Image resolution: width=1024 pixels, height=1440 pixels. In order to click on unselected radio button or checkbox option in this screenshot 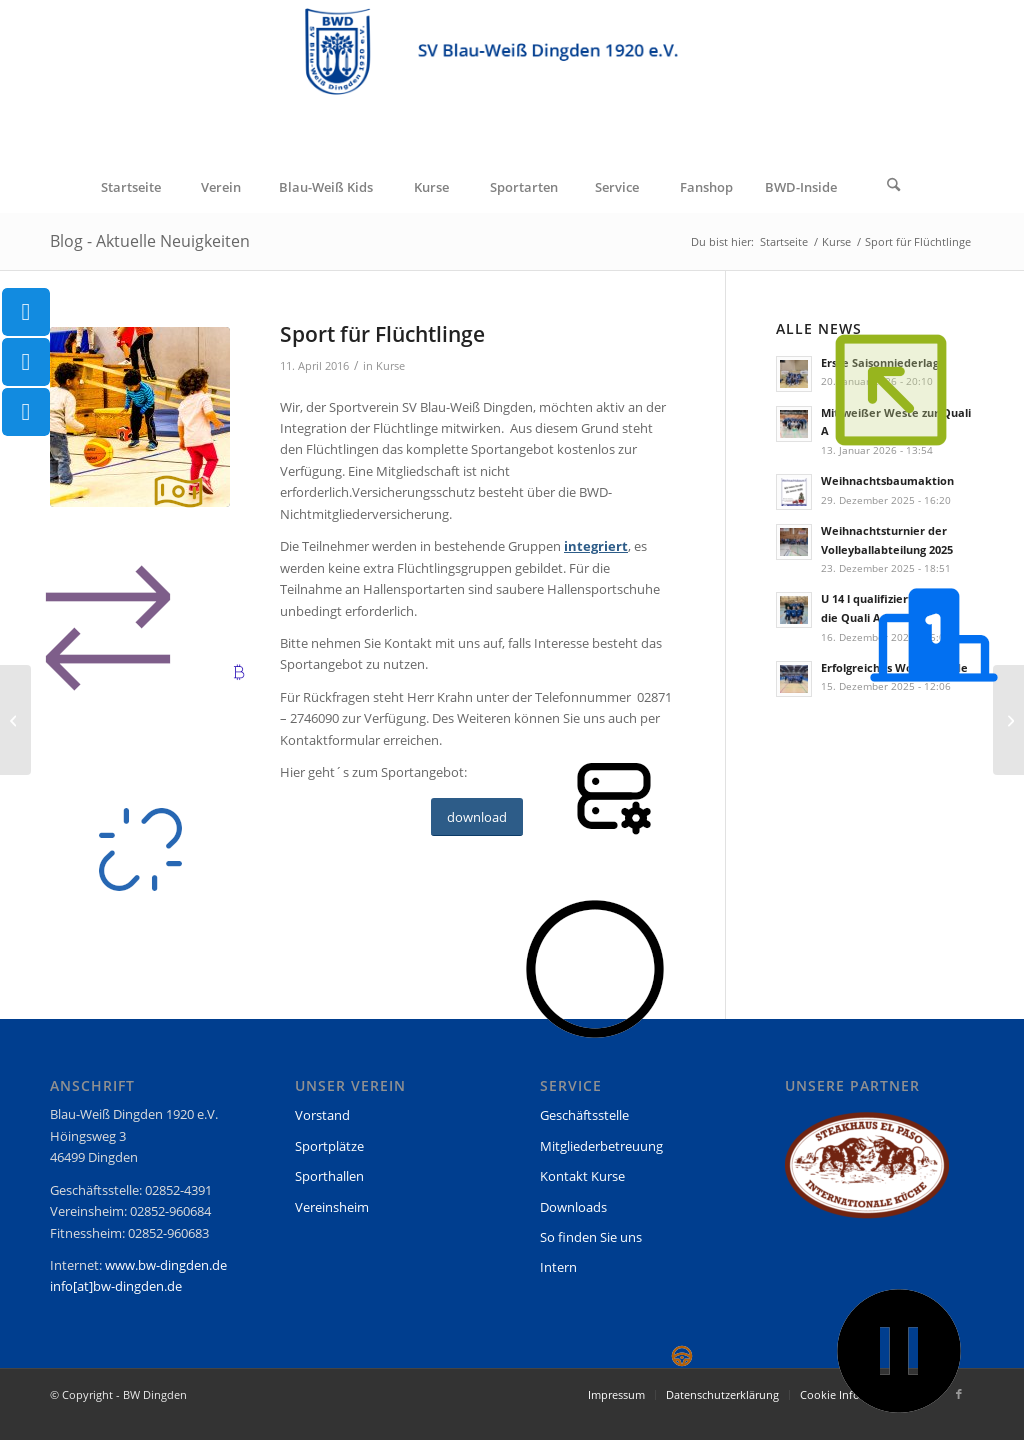, I will do `click(595, 969)`.